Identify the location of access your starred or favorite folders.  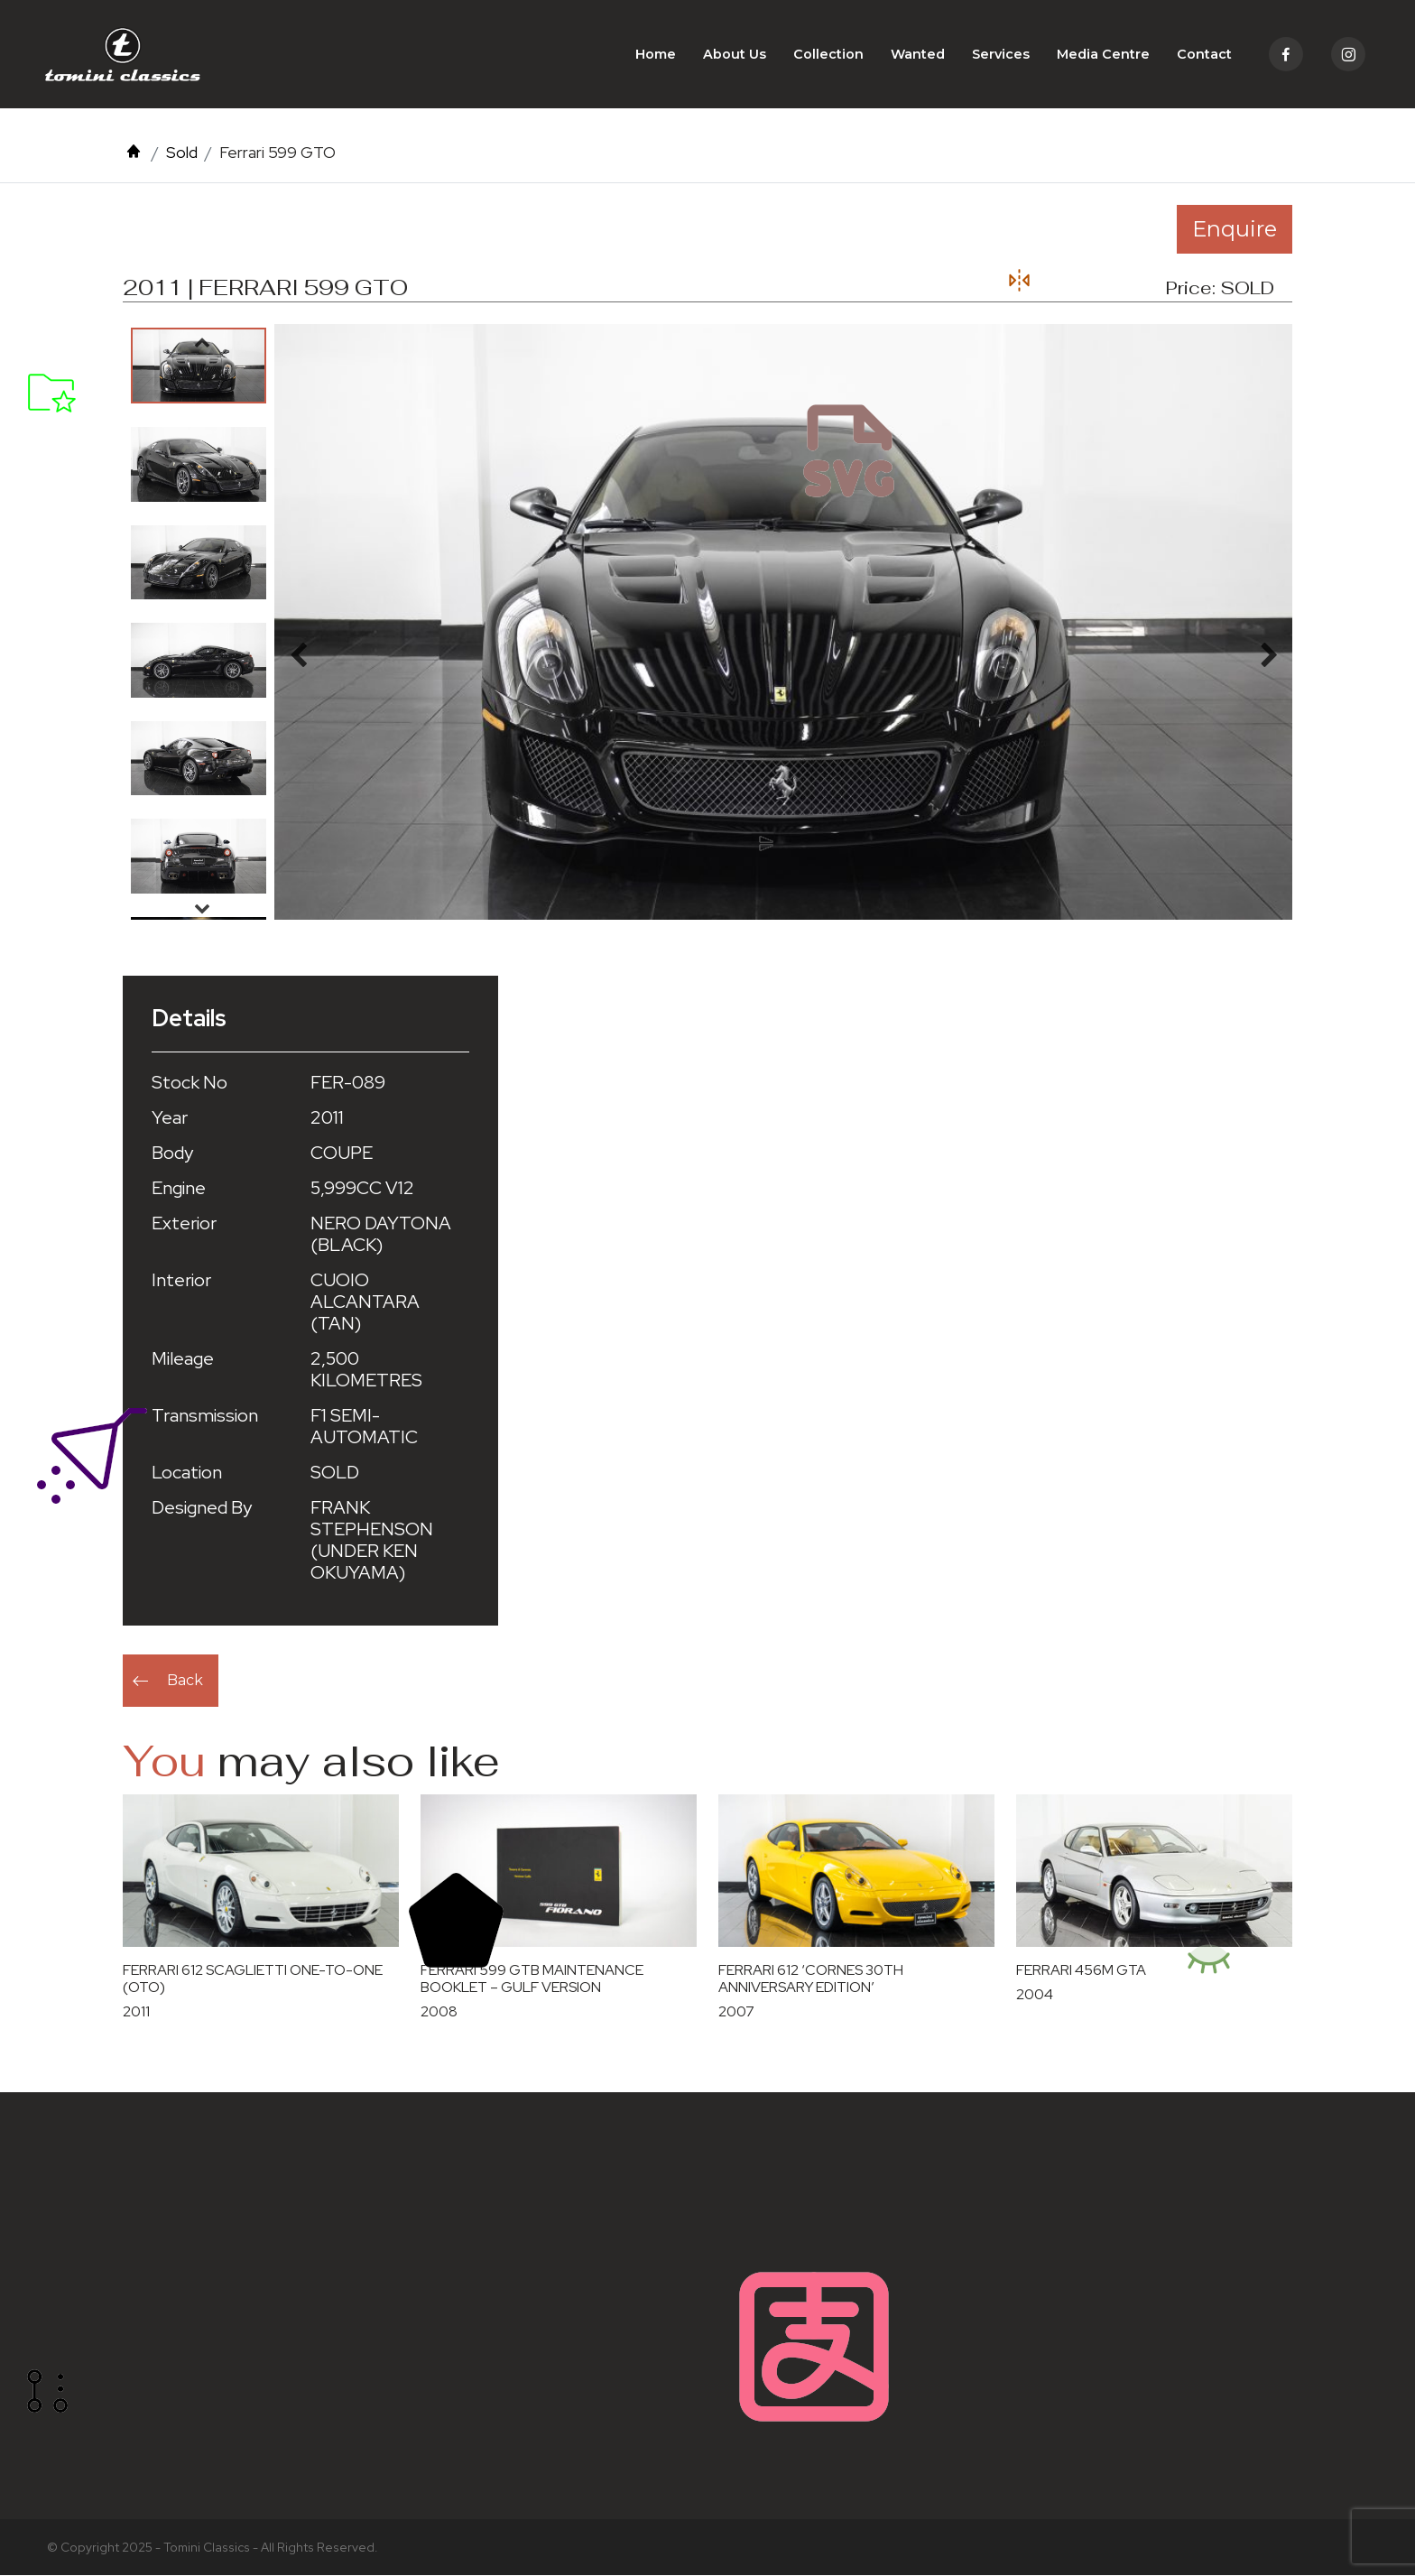
(51, 391).